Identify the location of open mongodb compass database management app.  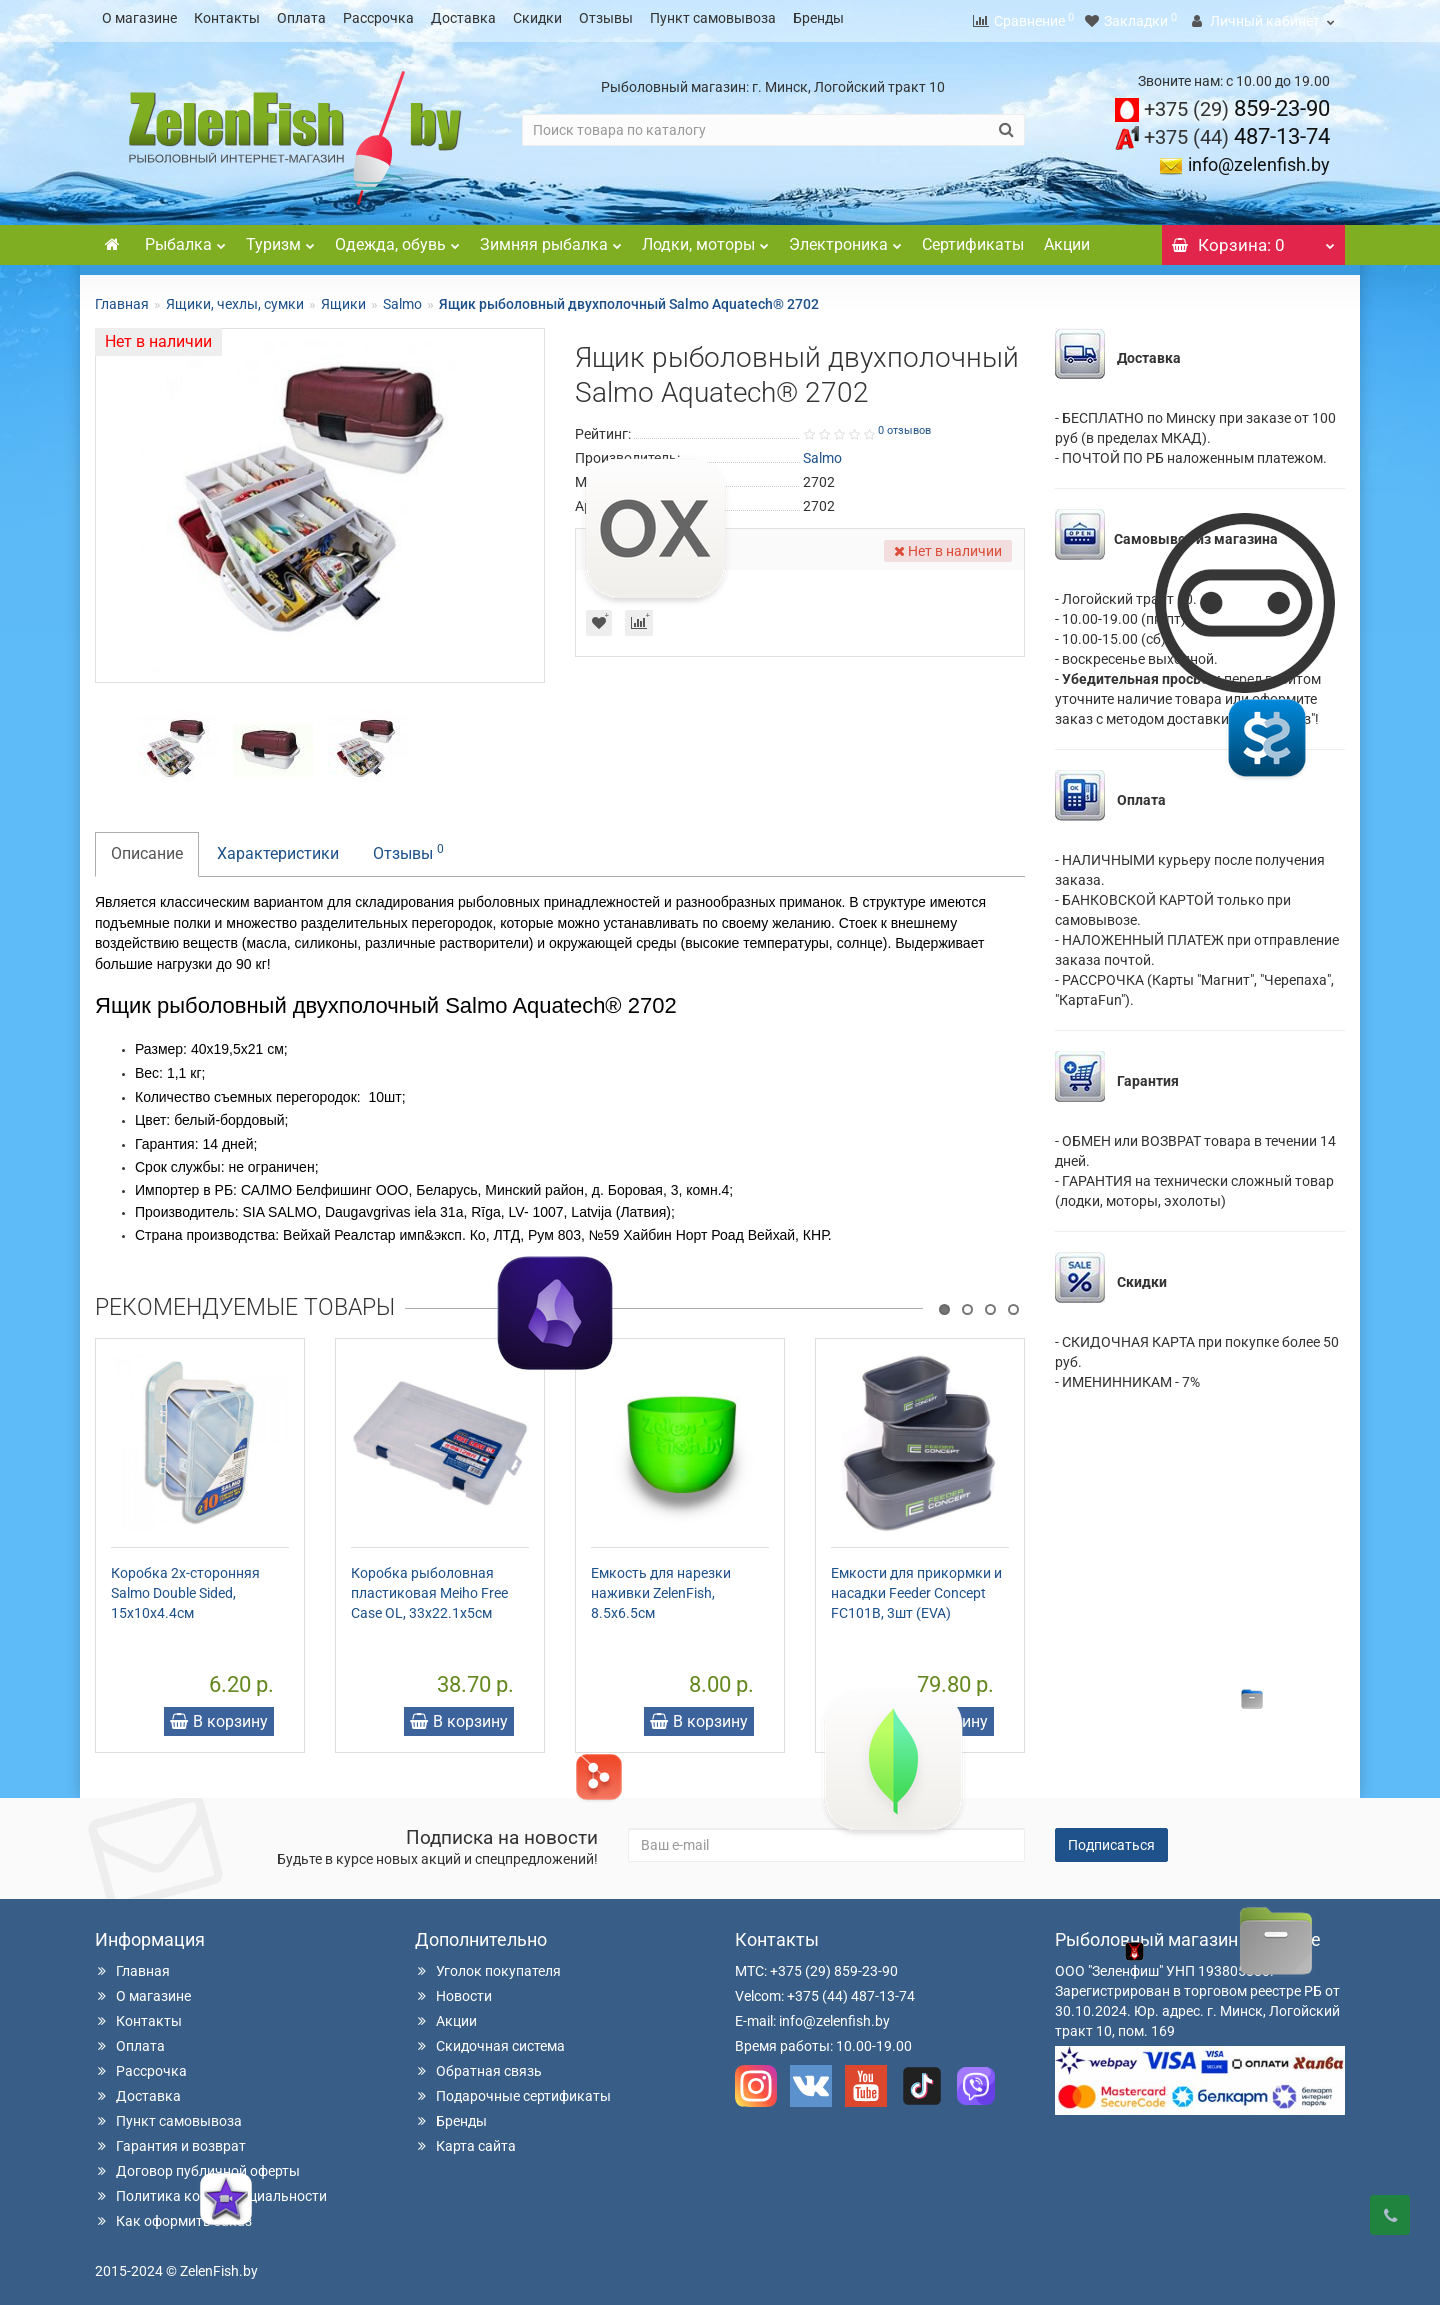
(893, 1761).